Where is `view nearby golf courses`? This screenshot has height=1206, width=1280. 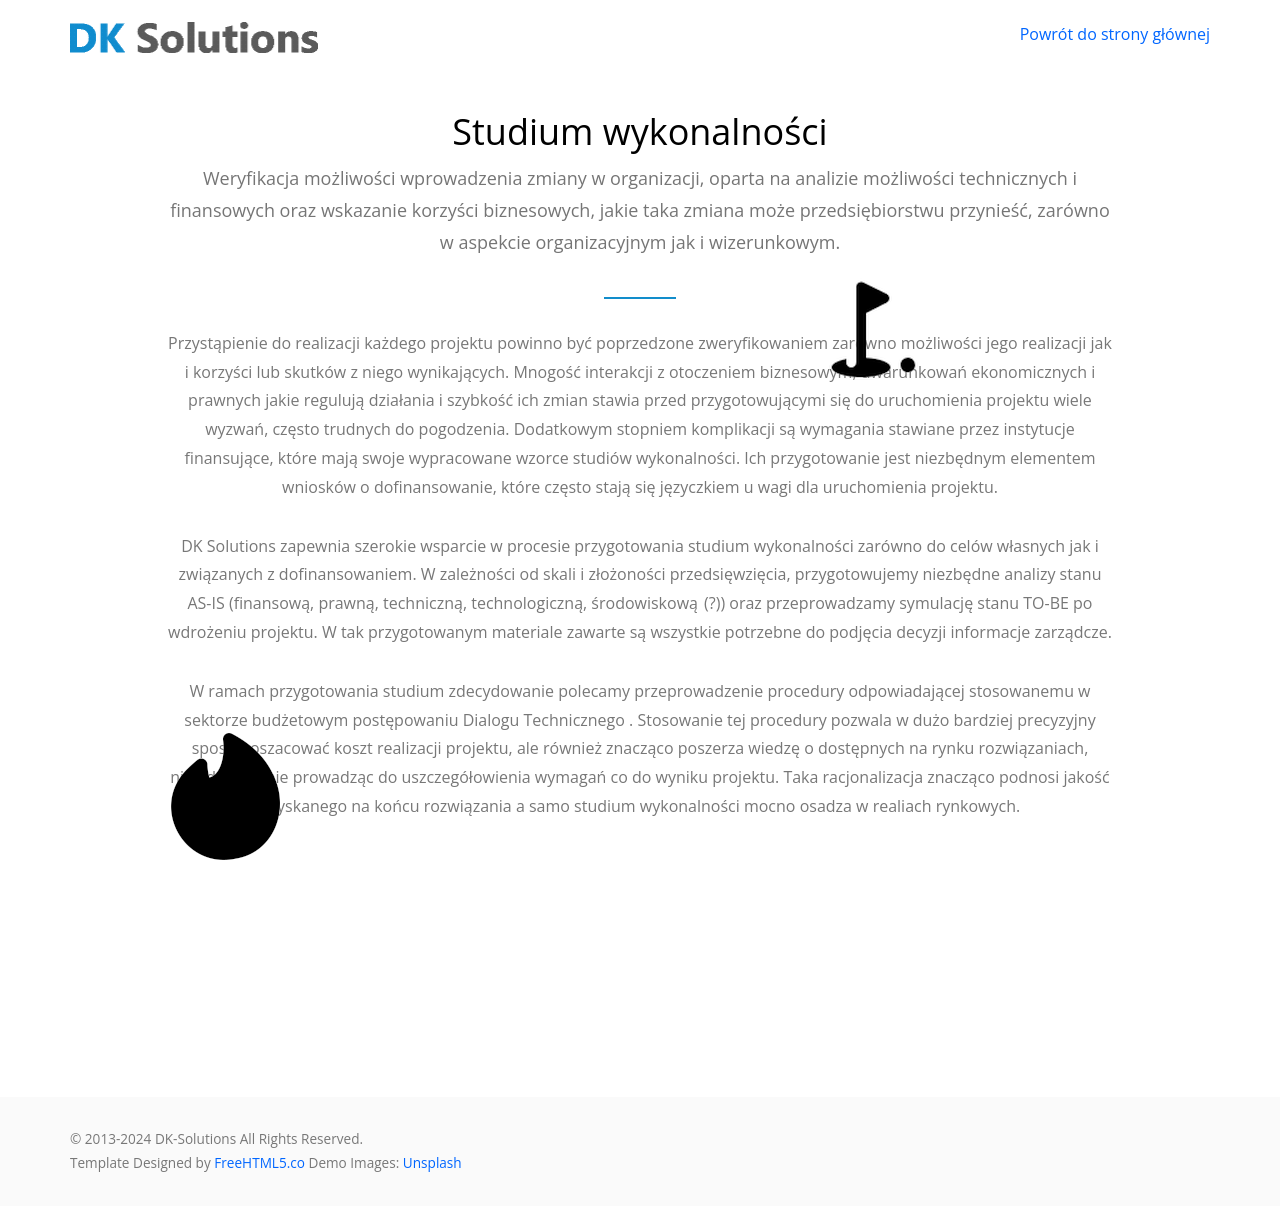 view nearby golf courses is located at coordinates (871, 328).